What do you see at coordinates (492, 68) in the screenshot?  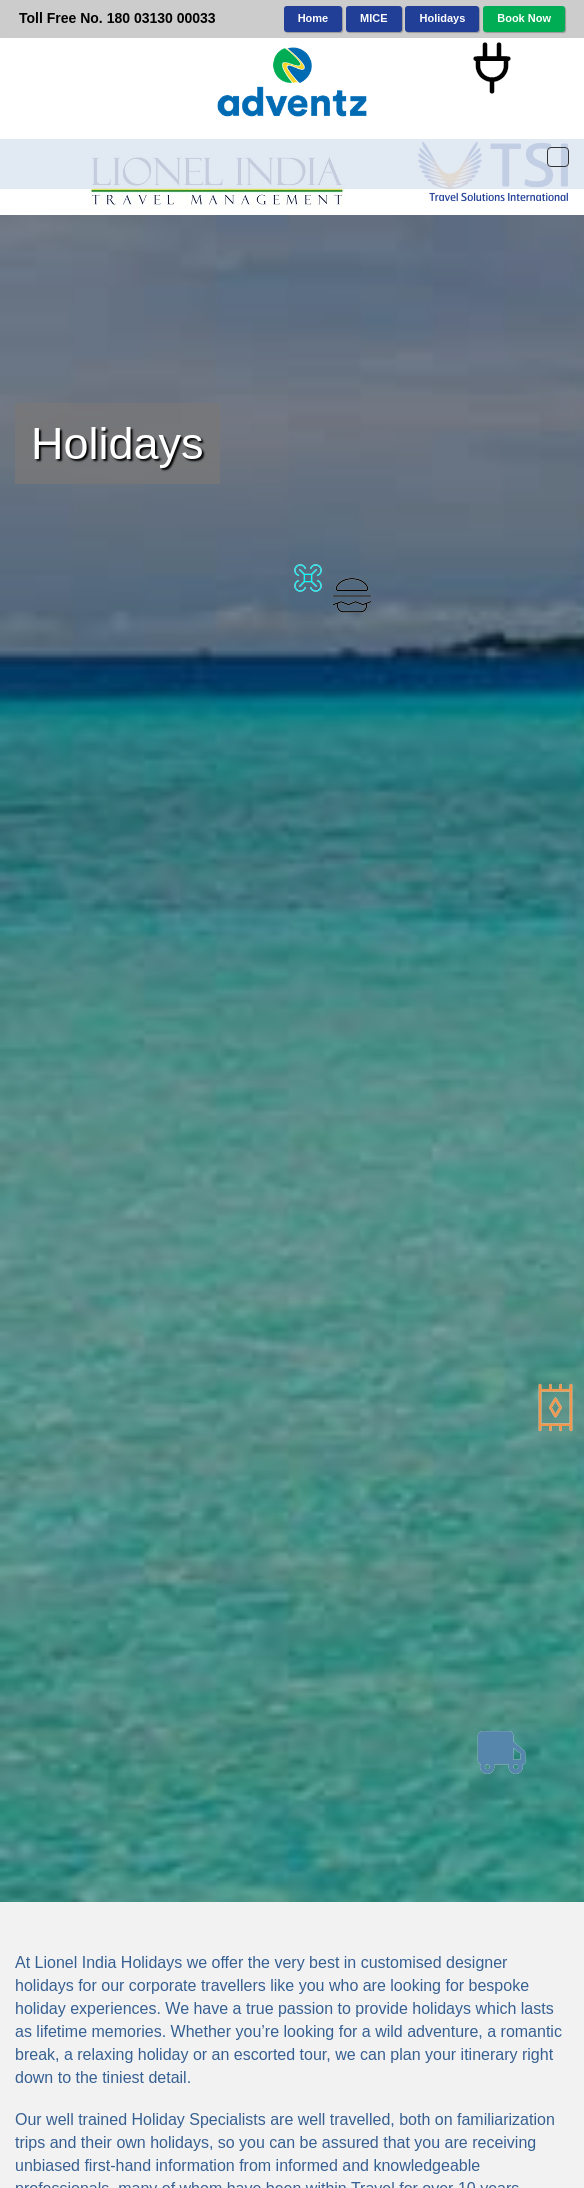 I see `connect to power or charging` at bounding box center [492, 68].